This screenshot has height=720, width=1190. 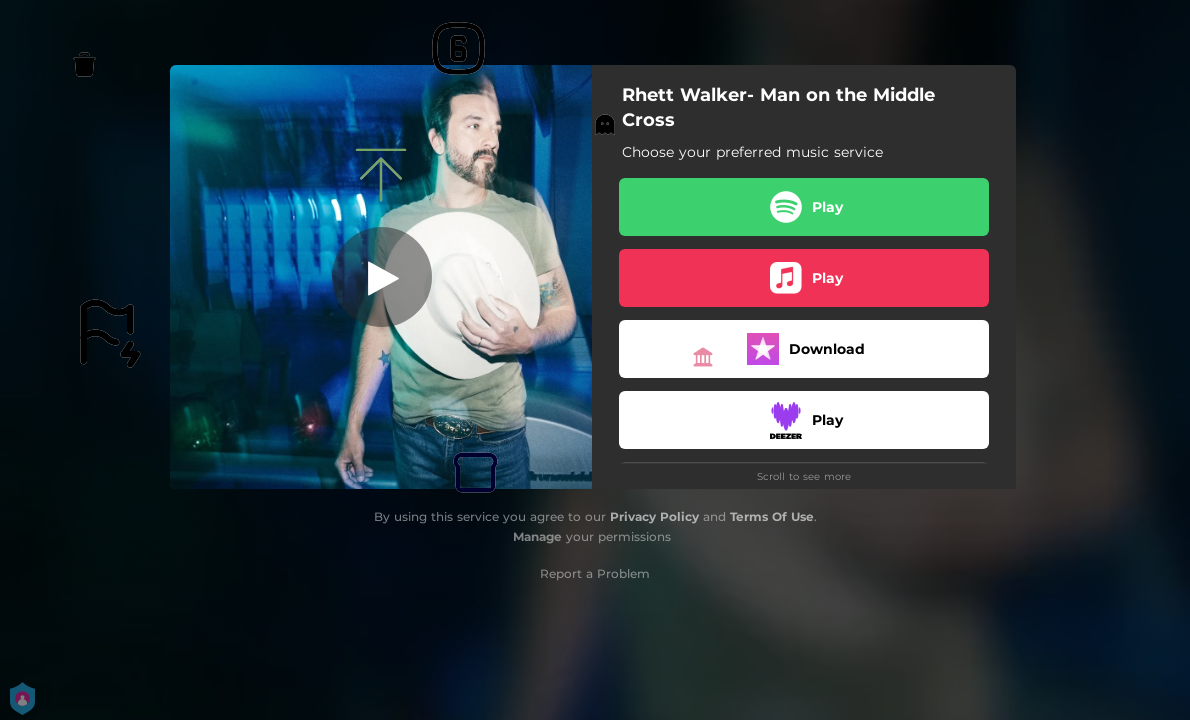 What do you see at coordinates (381, 174) in the screenshot?
I see `scroll to top of page` at bounding box center [381, 174].